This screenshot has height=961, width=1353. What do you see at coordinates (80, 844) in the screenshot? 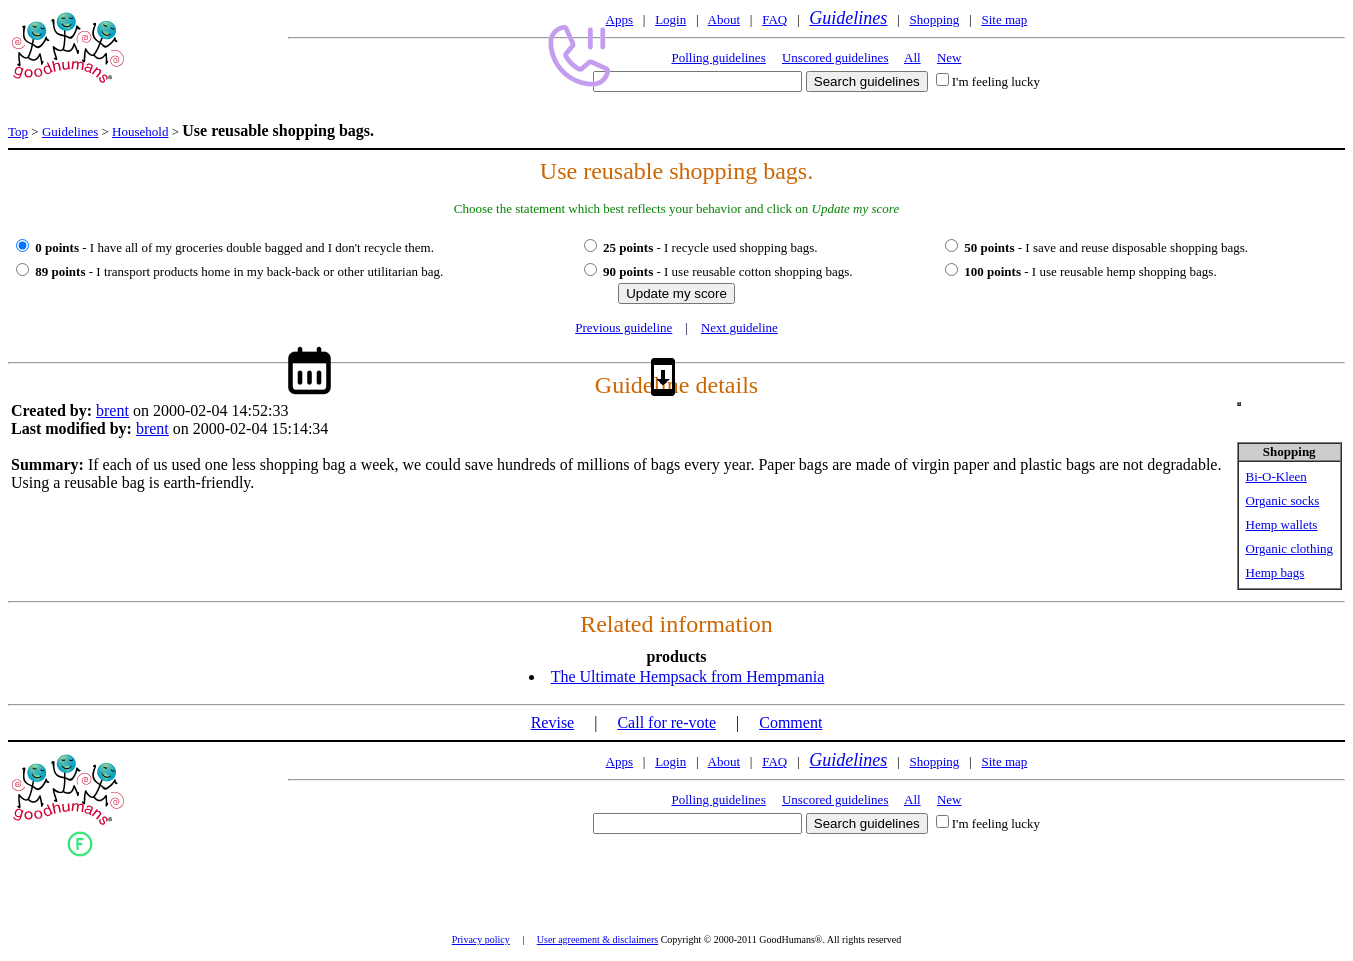
I see `facebook shortcut or social sharing` at bounding box center [80, 844].